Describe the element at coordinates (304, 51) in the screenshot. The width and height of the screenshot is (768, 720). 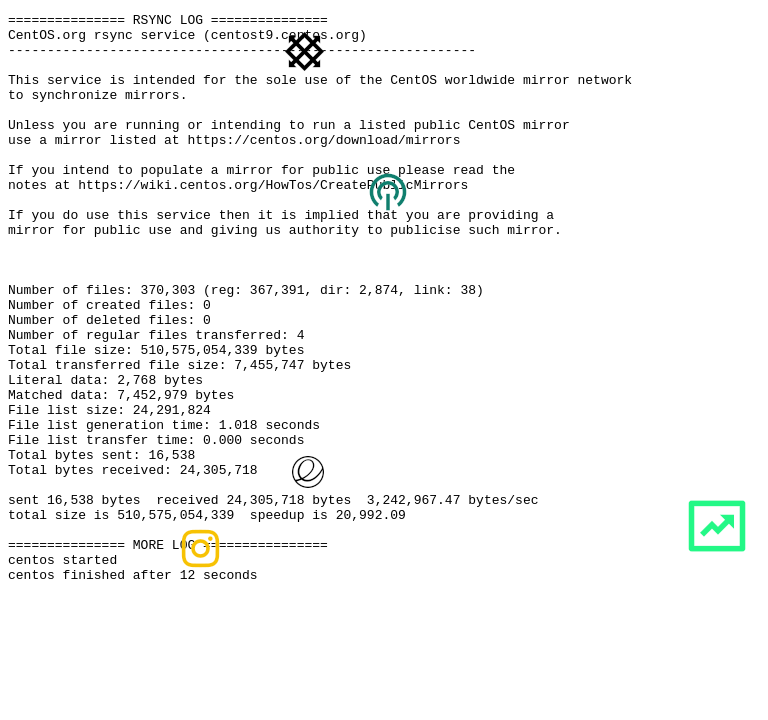
I see `centos linux operating system logo` at that location.